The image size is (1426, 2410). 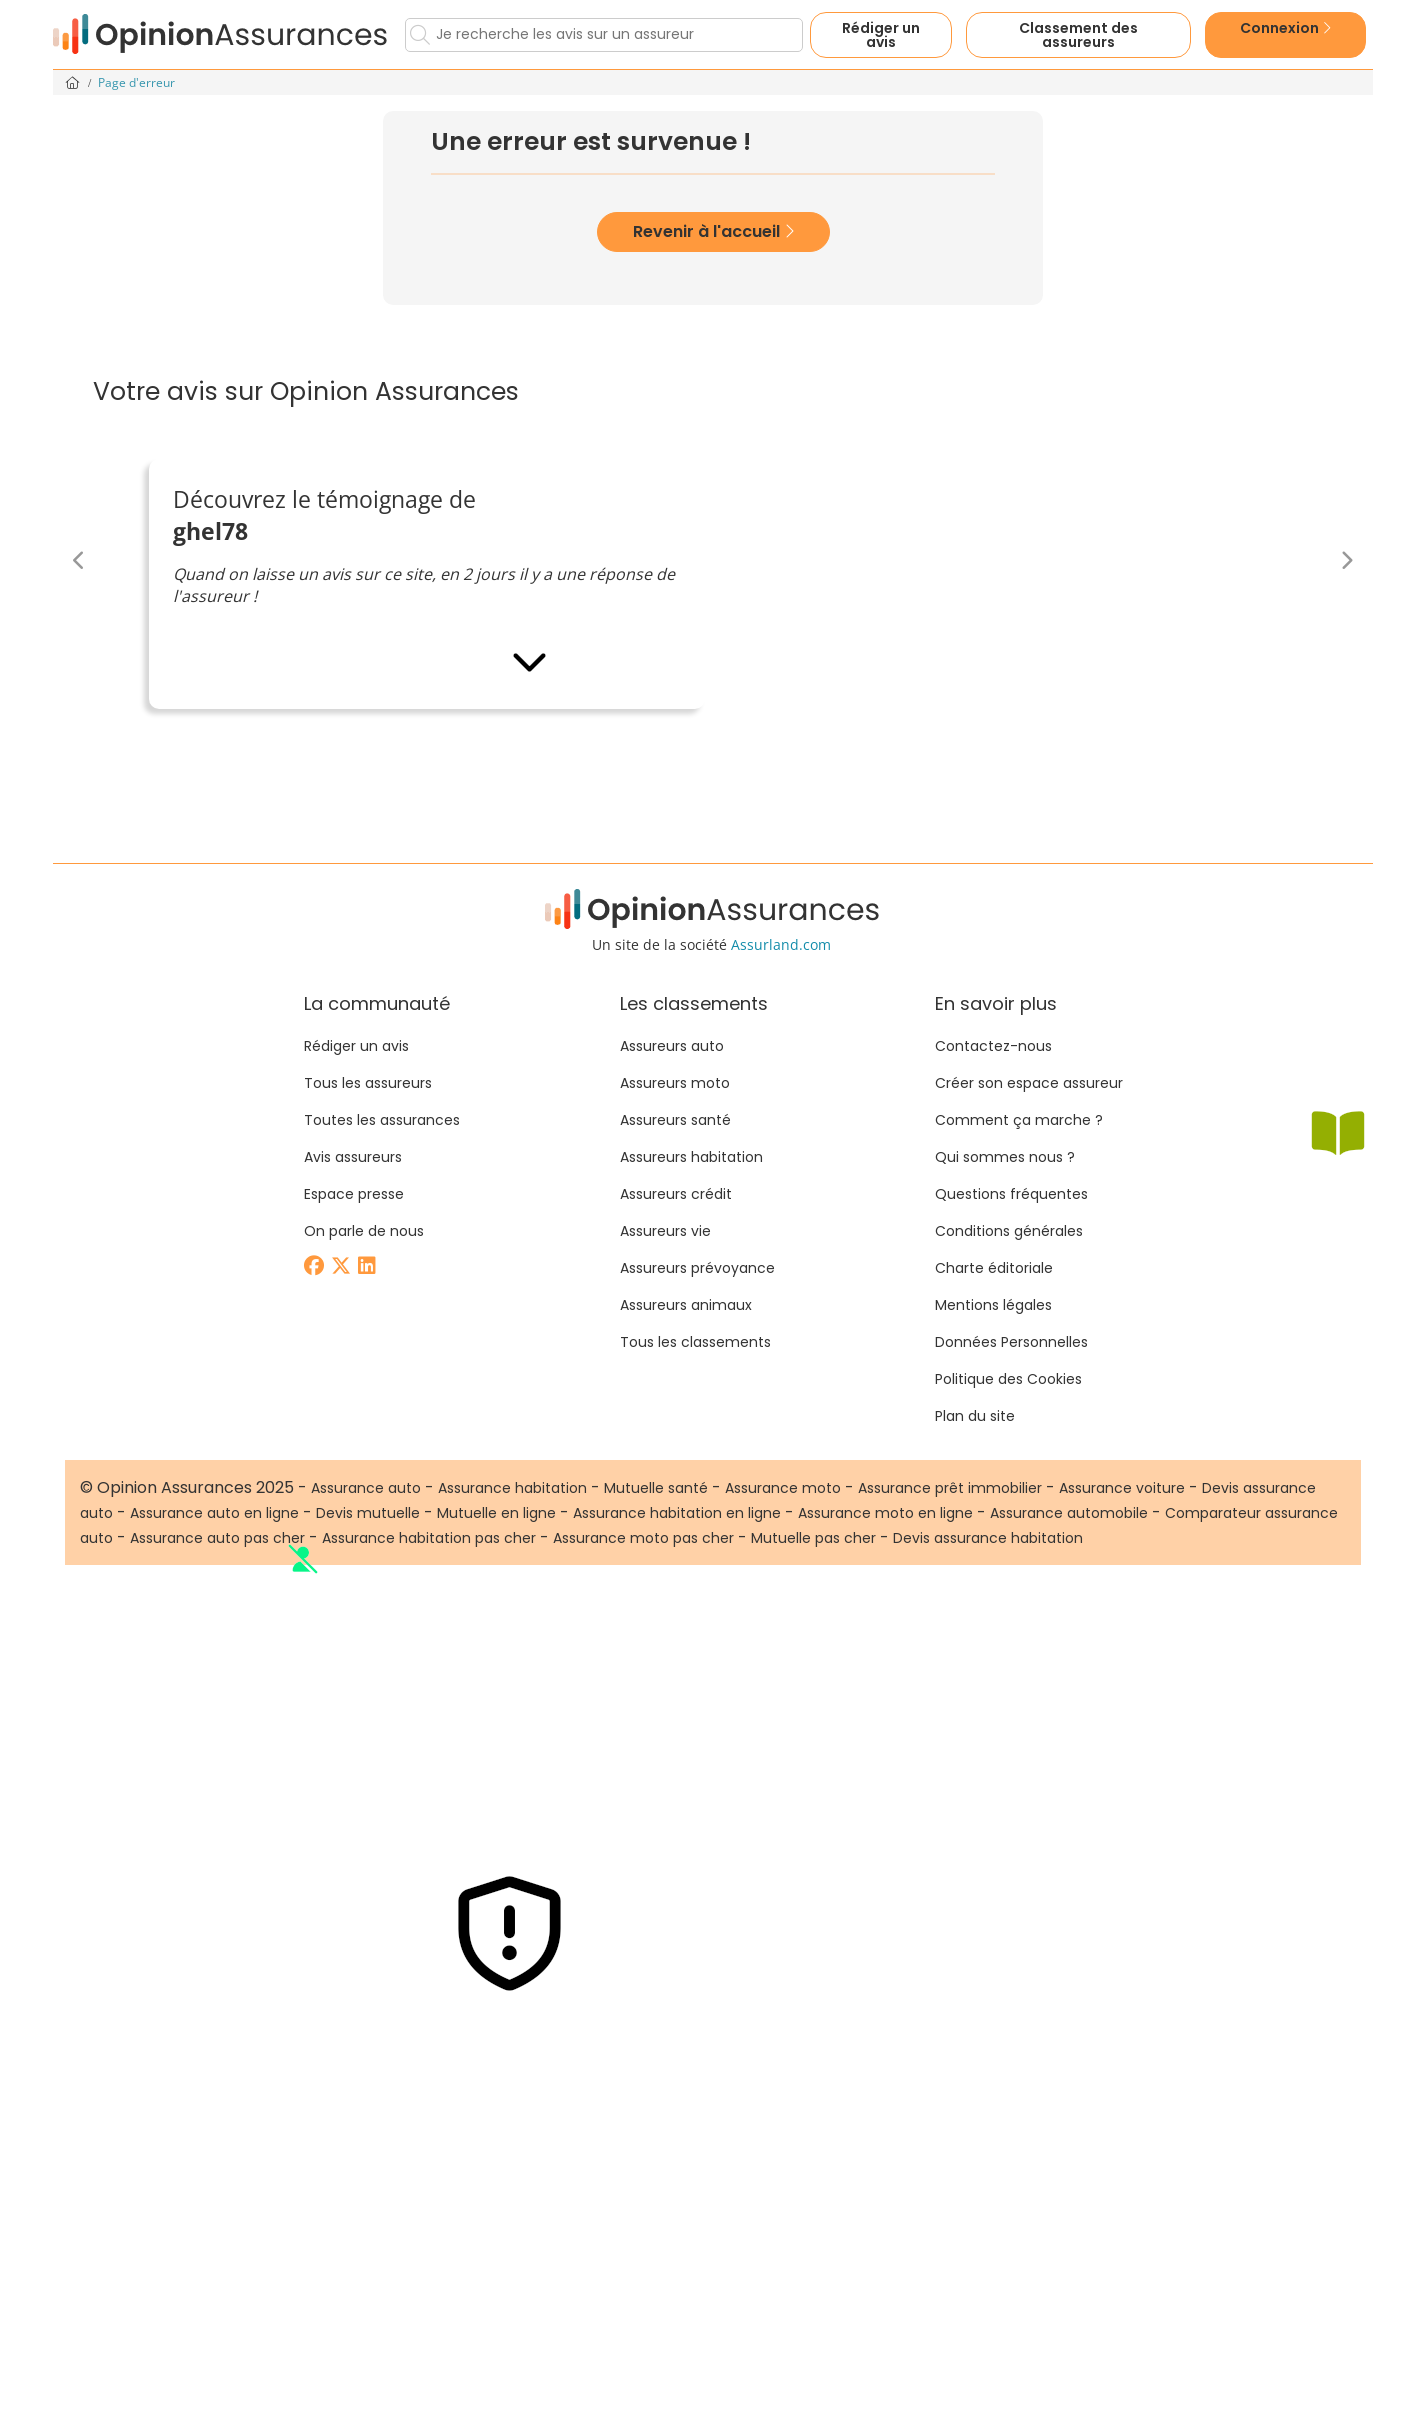 What do you see at coordinates (1338, 1134) in the screenshot?
I see `open reading or library section` at bounding box center [1338, 1134].